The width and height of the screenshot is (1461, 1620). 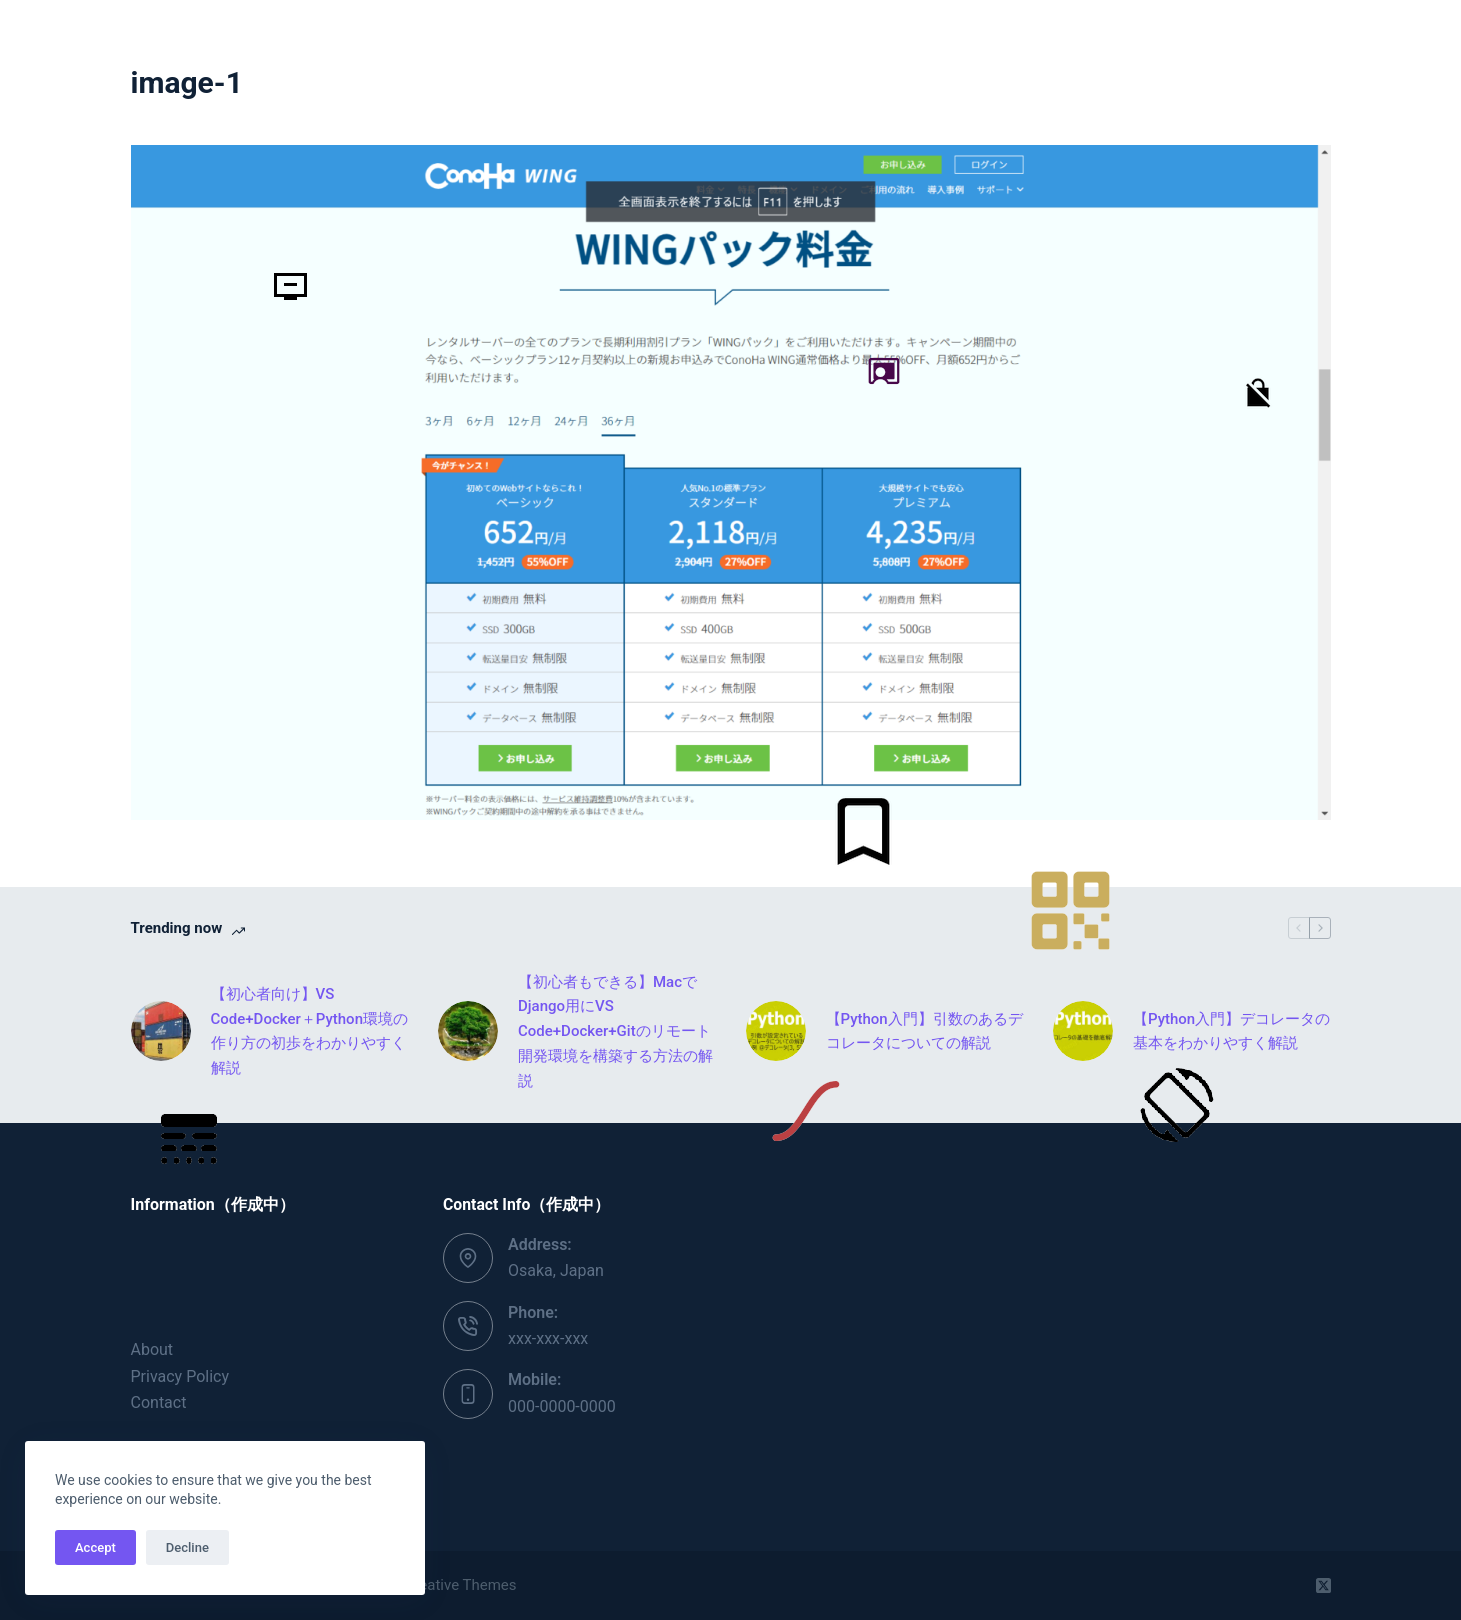 What do you see at coordinates (1070, 910) in the screenshot?
I see `scan or generate a QR code` at bounding box center [1070, 910].